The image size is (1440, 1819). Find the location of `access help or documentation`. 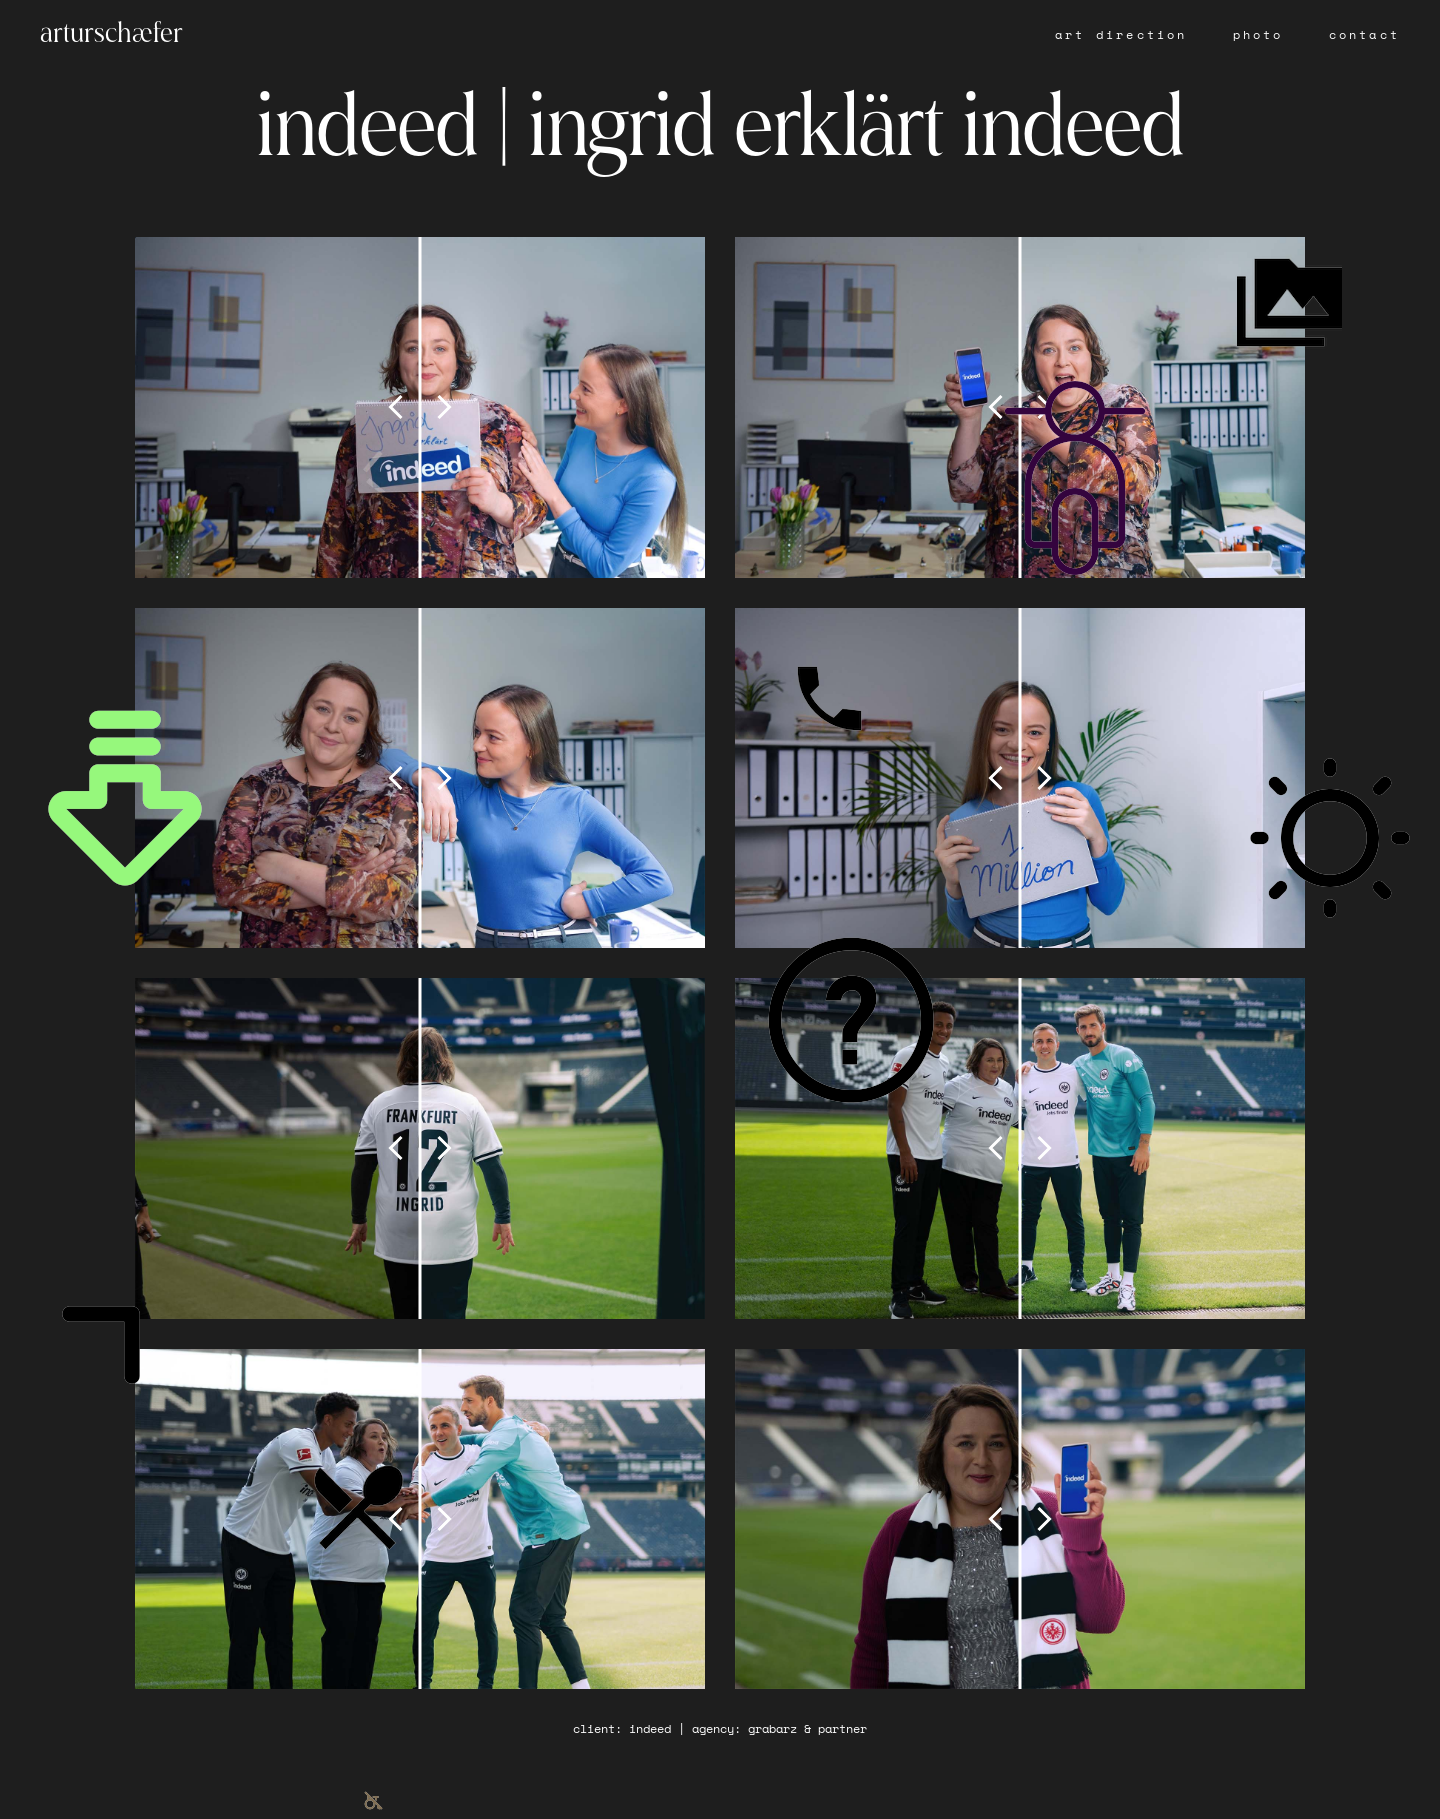

access help or documentation is located at coordinates (857, 1026).